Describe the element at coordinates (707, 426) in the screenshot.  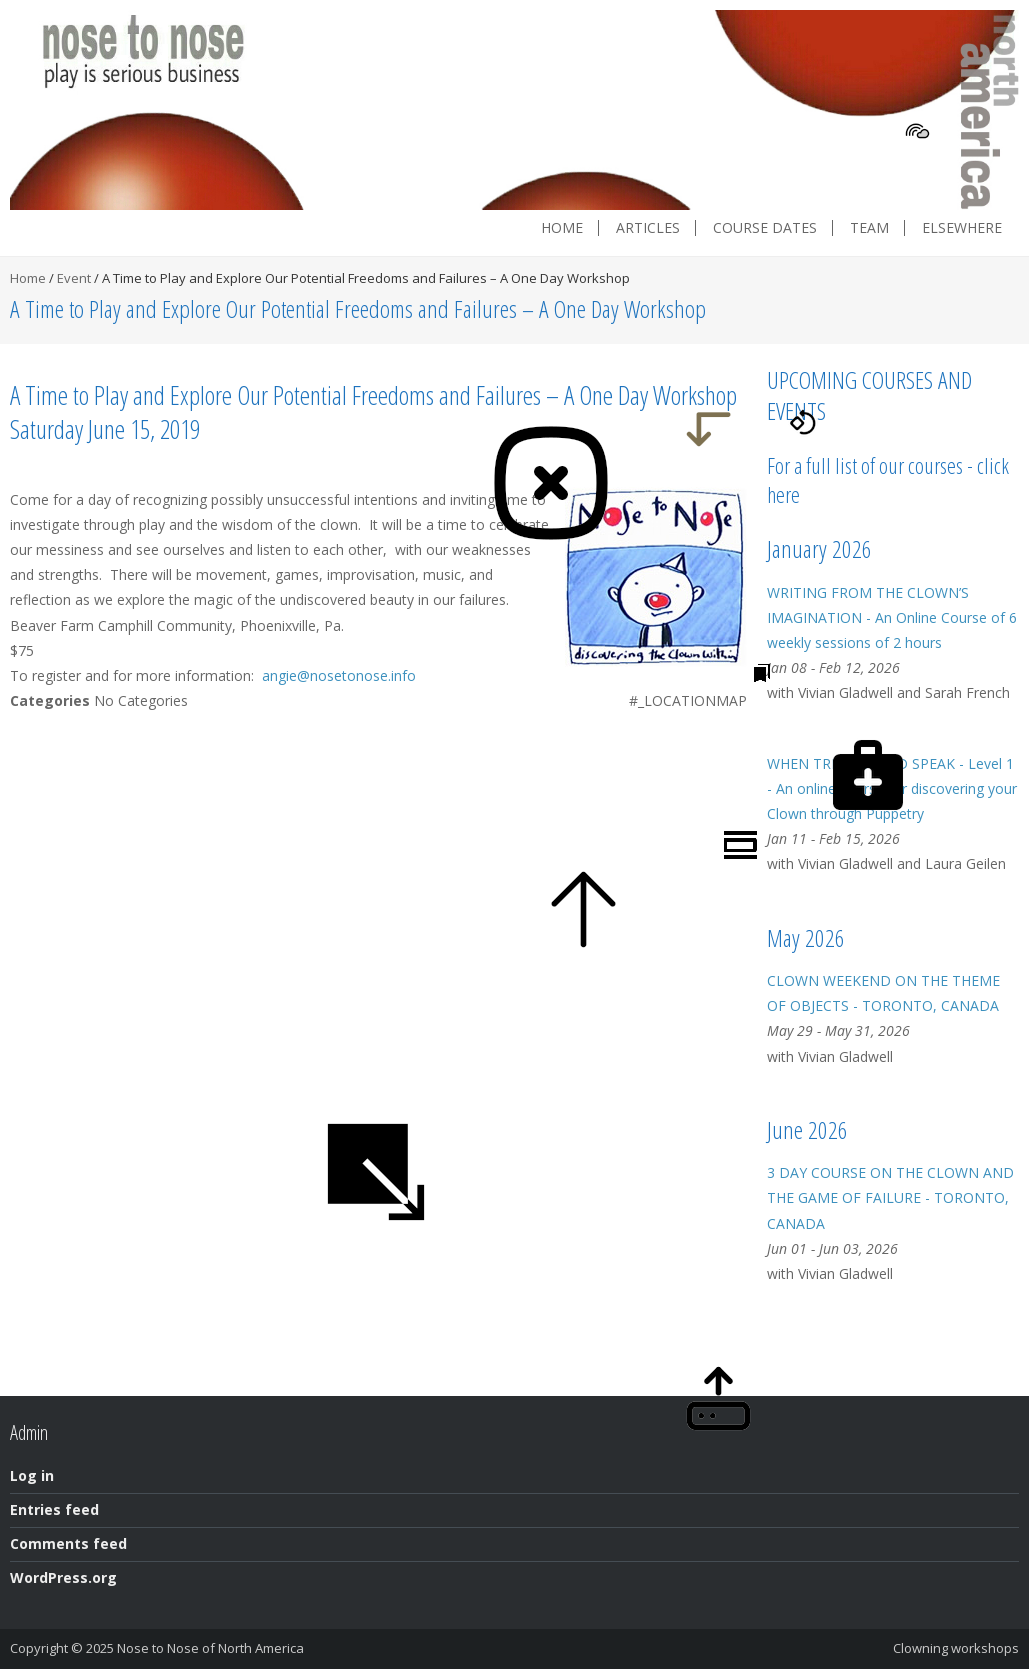
I see `navigate back and down in a menu hierarchy` at that location.